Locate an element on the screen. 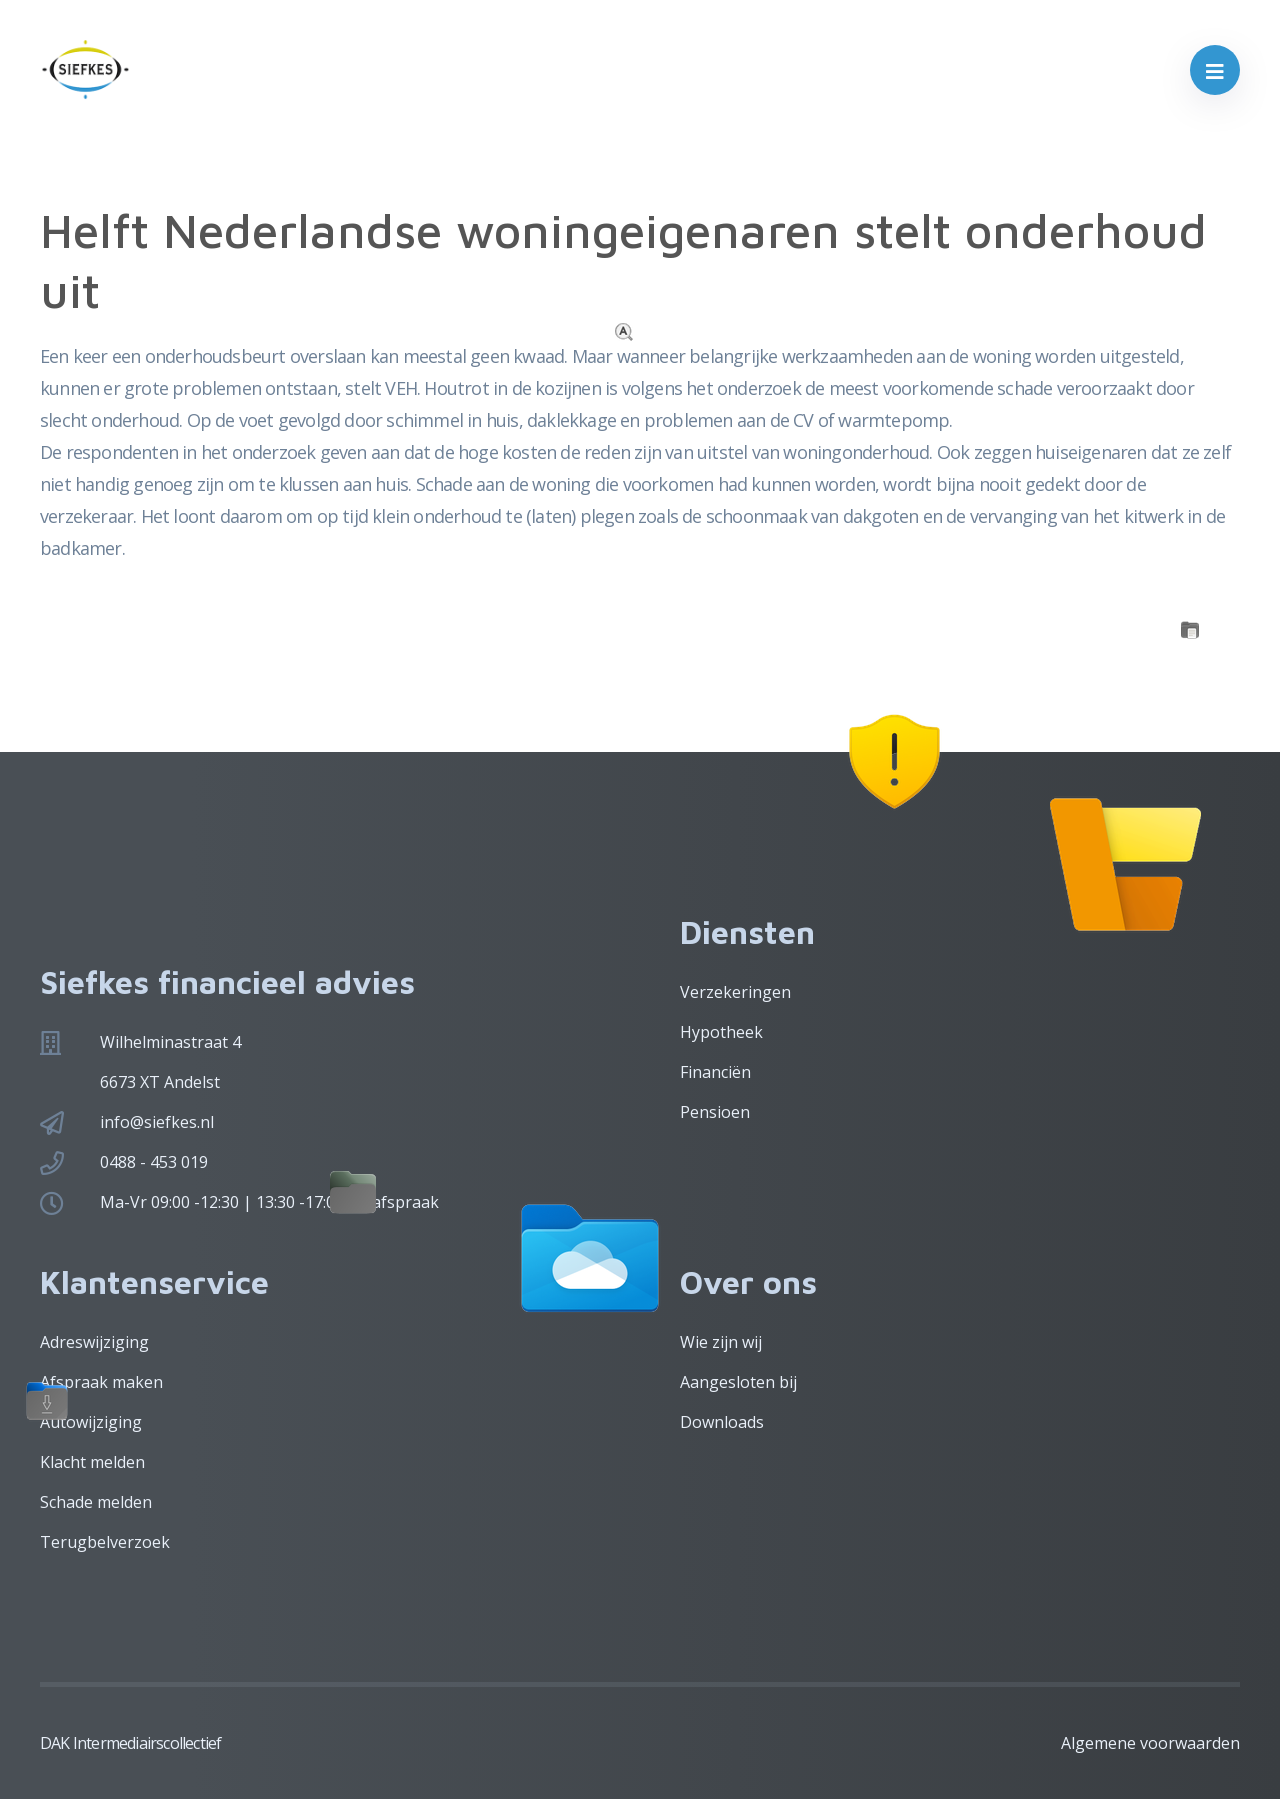 Image resolution: width=1280 pixels, height=1799 pixels. open downloads folder is located at coordinates (47, 1401).